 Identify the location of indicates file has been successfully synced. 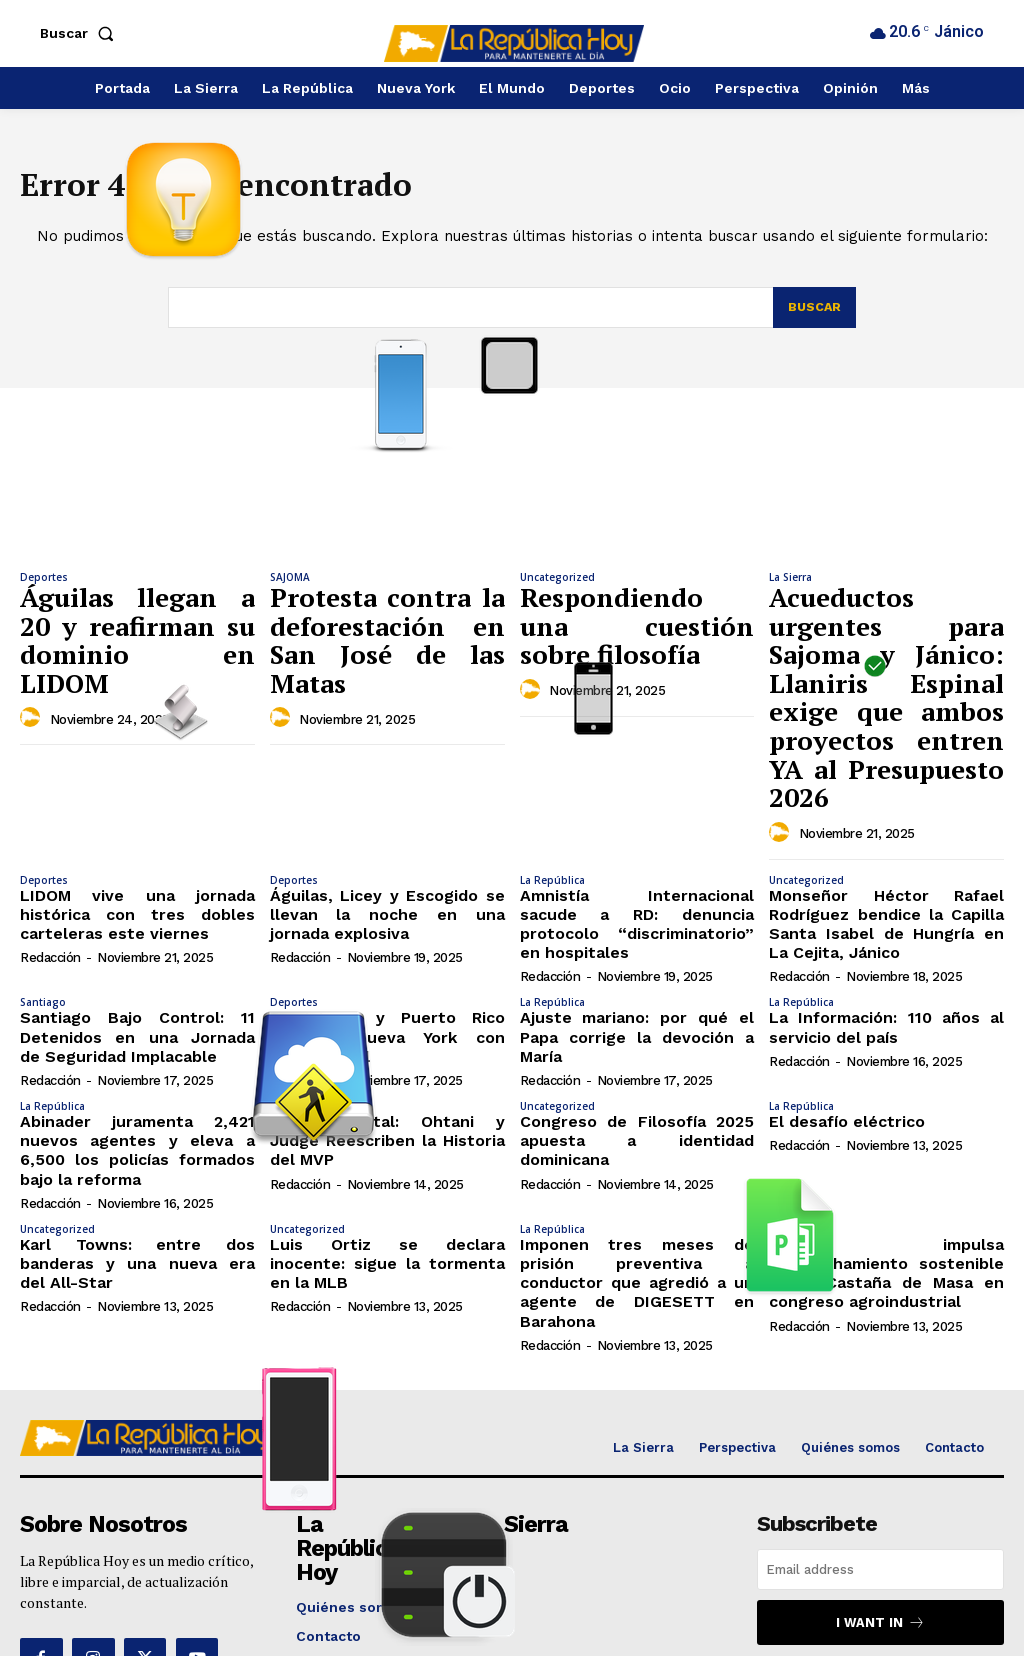
(875, 666).